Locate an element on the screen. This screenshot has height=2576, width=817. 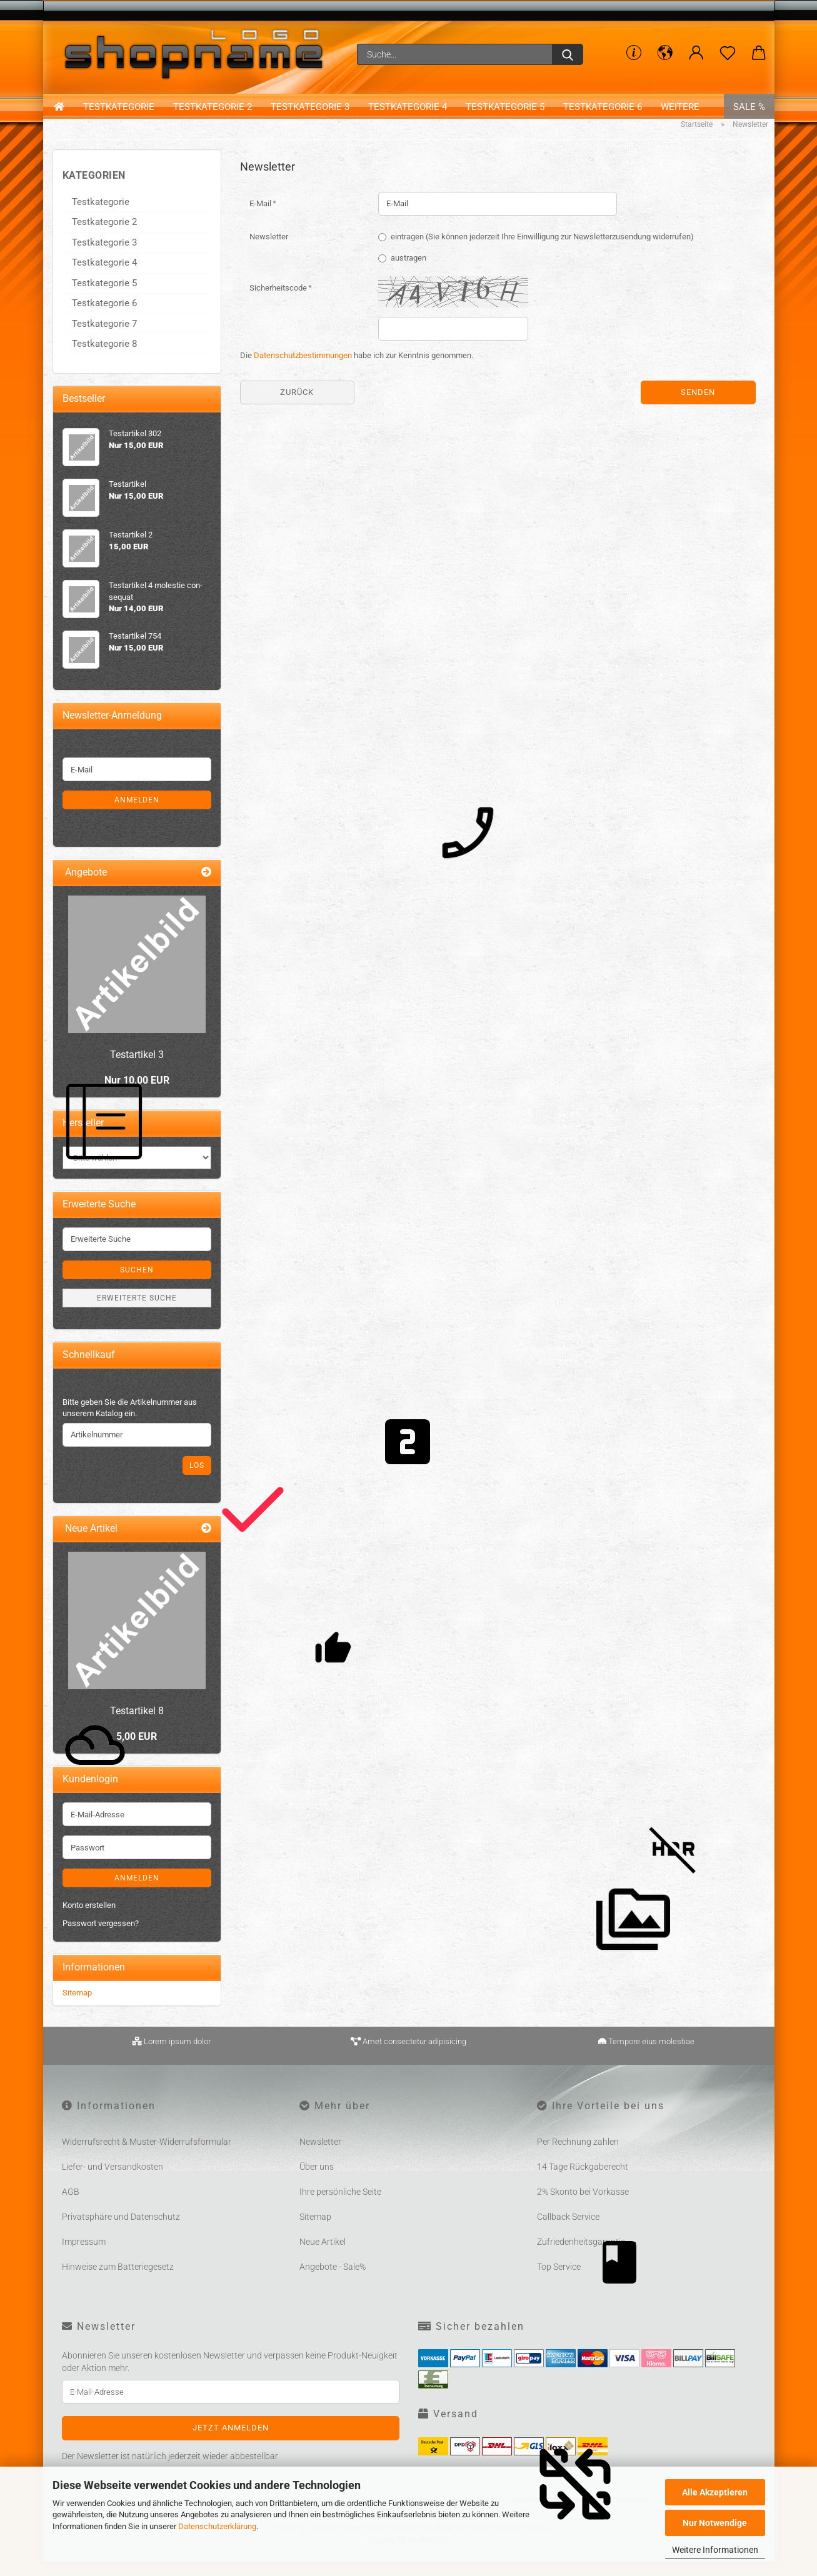
disable HDR mode in camera settings is located at coordinates (673, 1849).